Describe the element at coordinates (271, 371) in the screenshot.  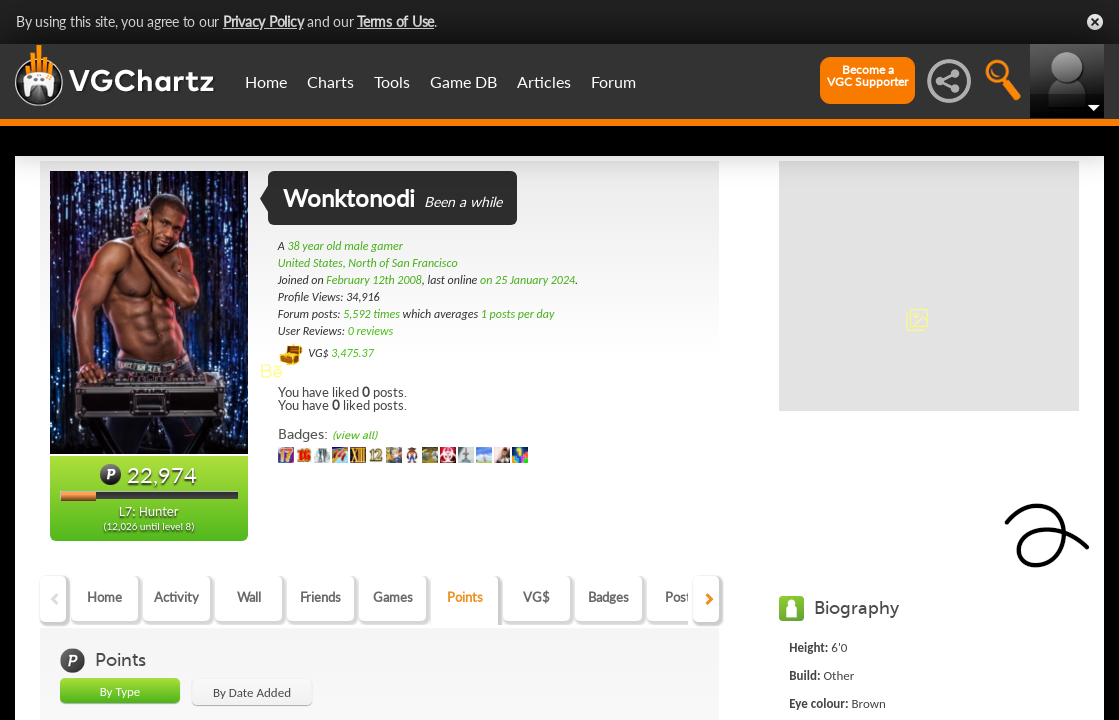
I see `visit behance profile or portfolio` at that location.